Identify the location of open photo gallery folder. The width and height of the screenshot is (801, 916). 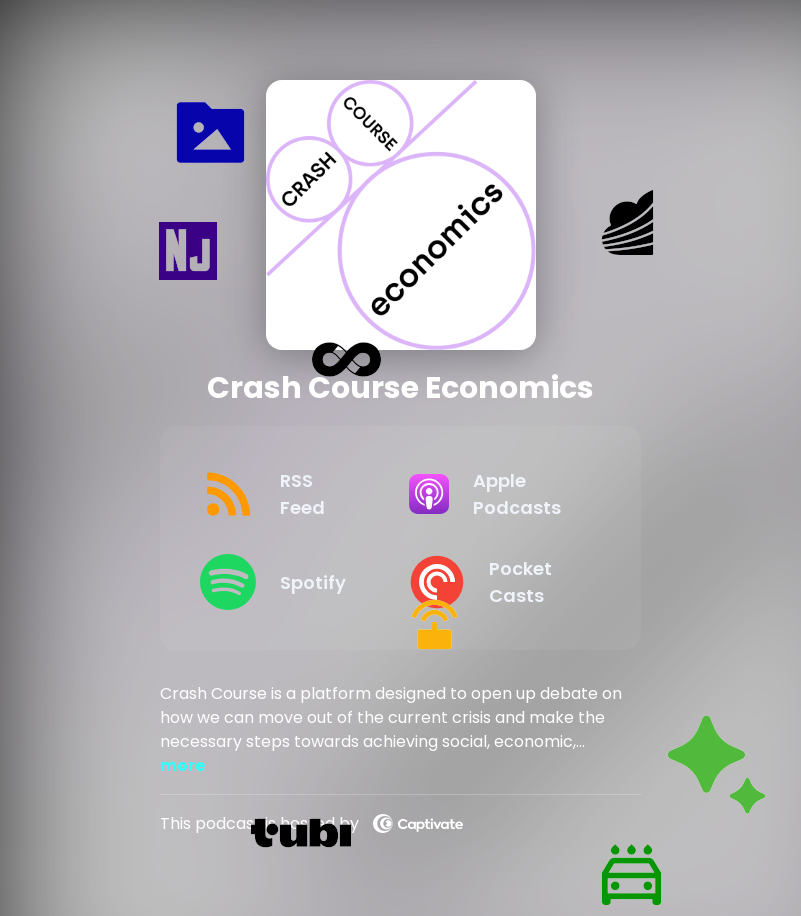
(210, 132).